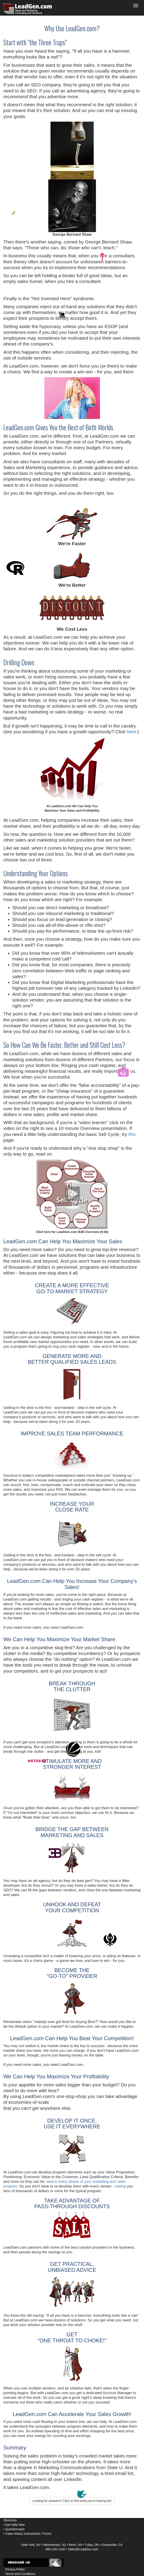 This screenshot has width=144, height=2576. Describe the element at coordinates (15, 568) in the screenshot. I see `R programming language logo` at that location.